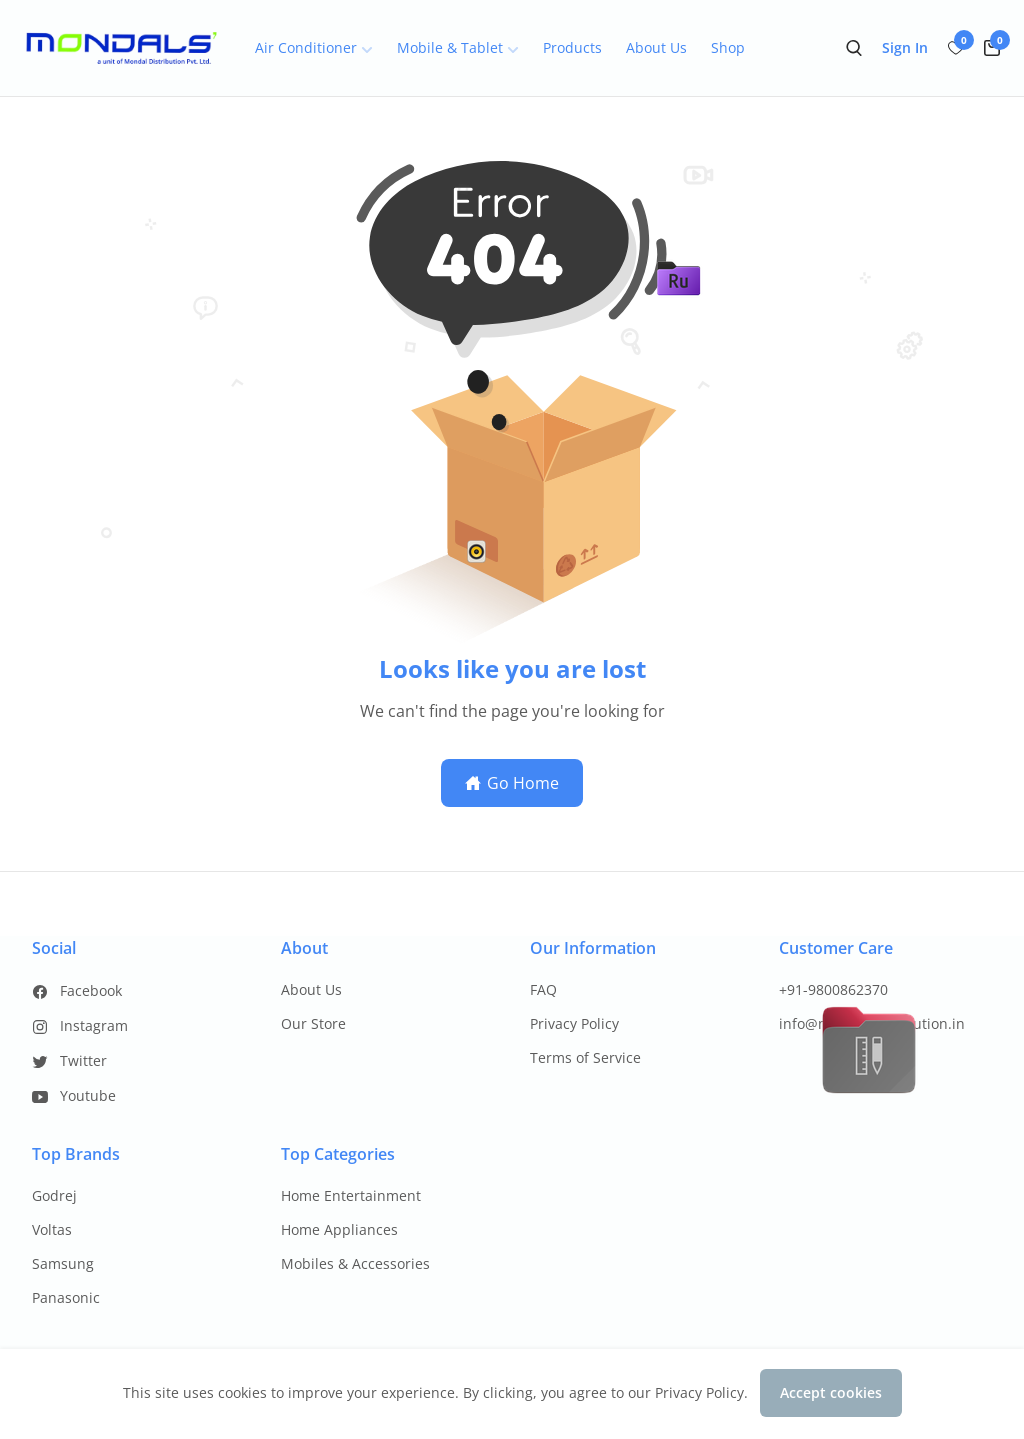 The image size is (1024, 1439). Describe the element at coordinates (869, 1050) in the screenshot. I see `open templates folder` at that location.